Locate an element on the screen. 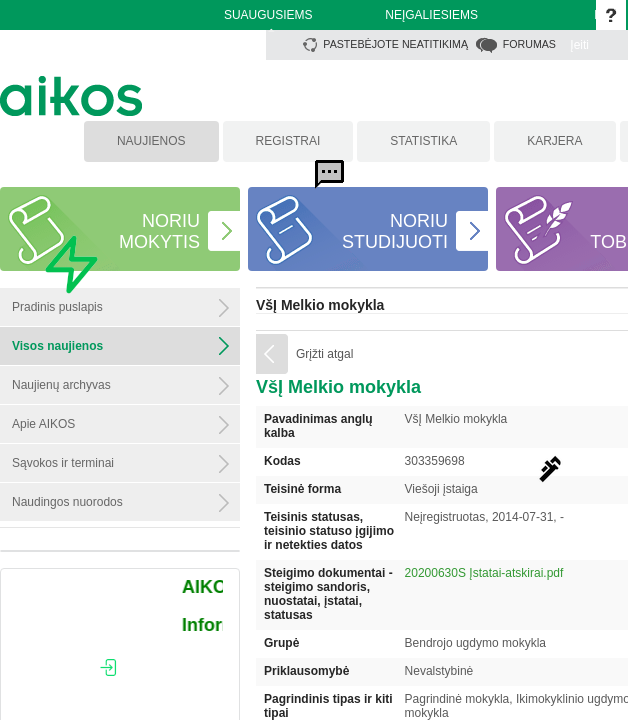 This screenshot has height=720, width=628. log in to your account is located at coordinates (109, 667).